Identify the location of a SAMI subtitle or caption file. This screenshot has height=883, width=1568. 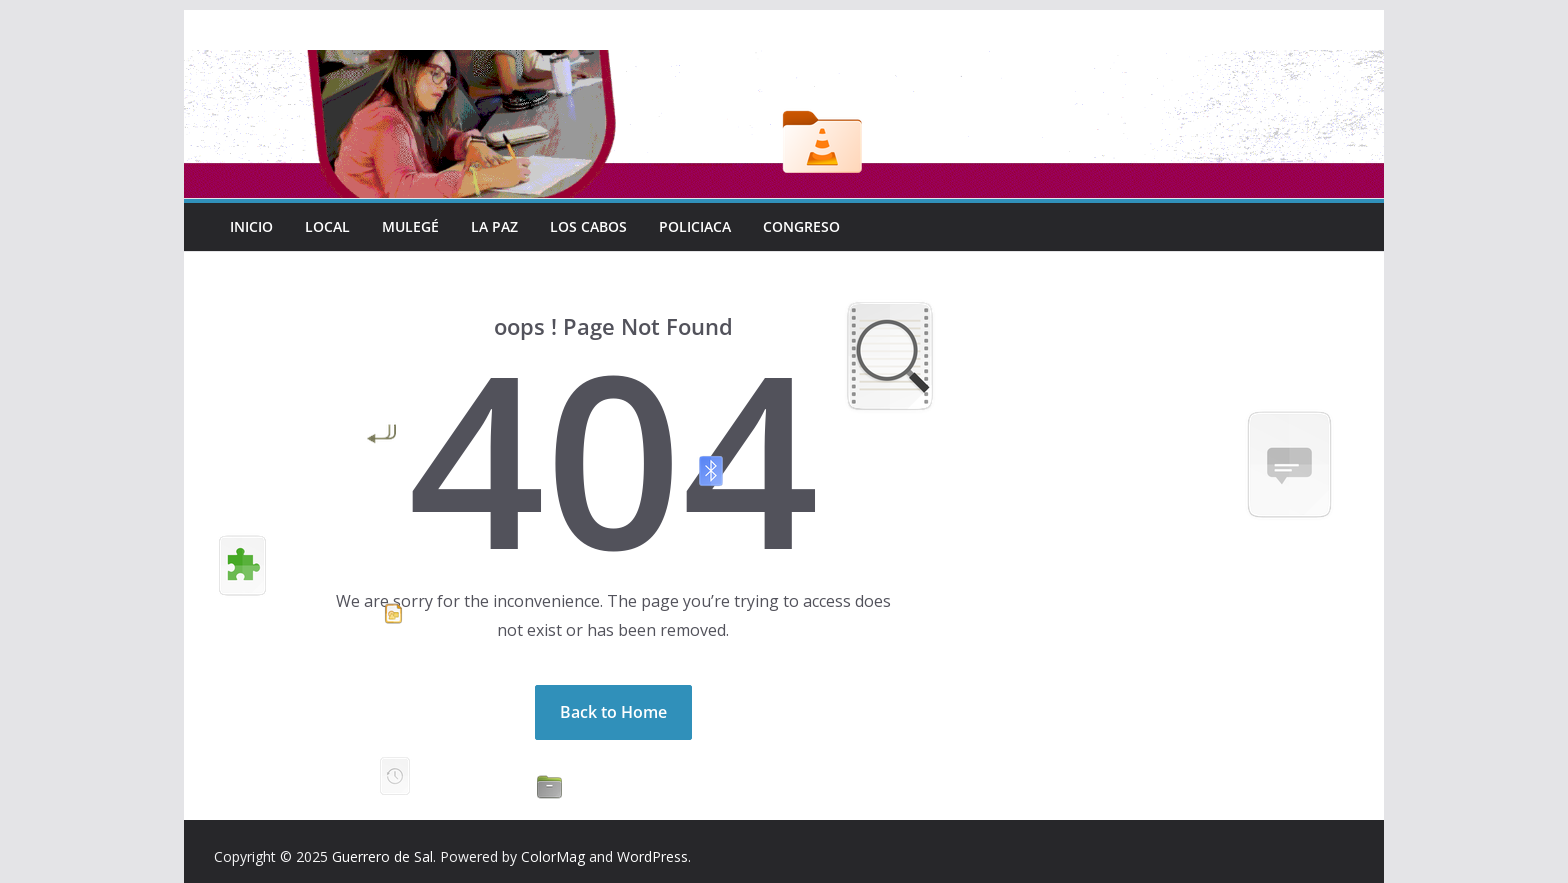
(1289, 464).